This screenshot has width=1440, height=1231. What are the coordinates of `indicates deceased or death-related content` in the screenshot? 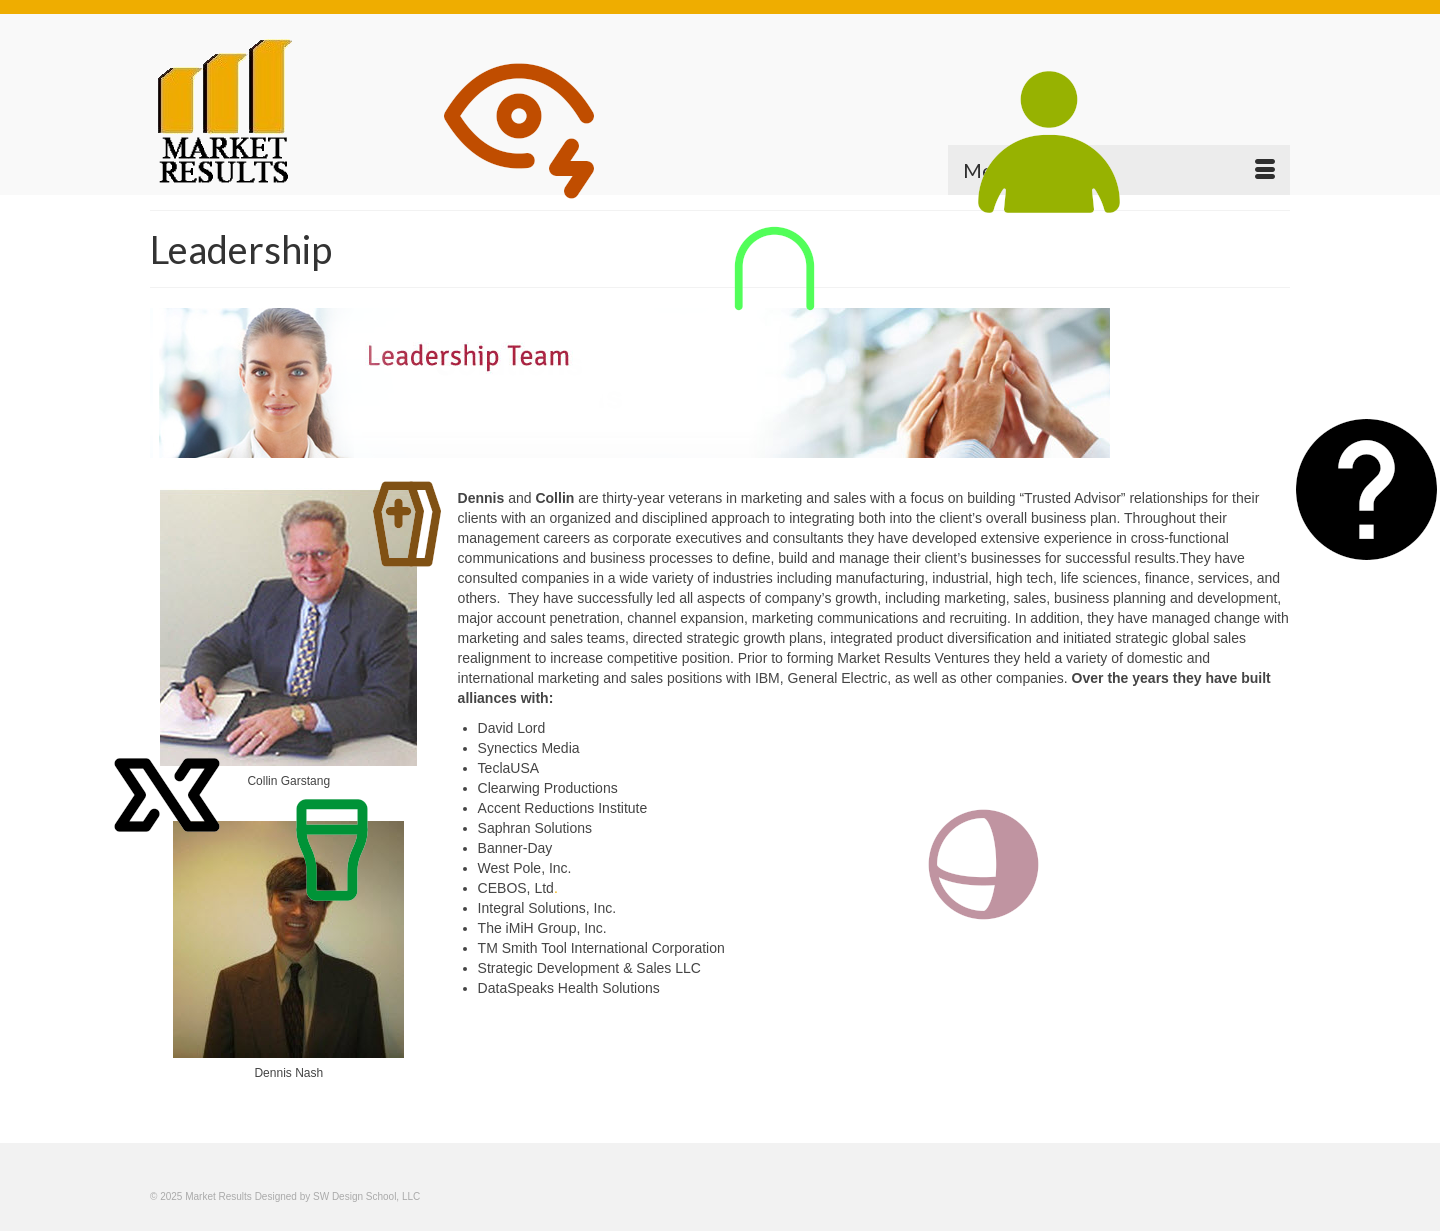 It's located at (407, 524).